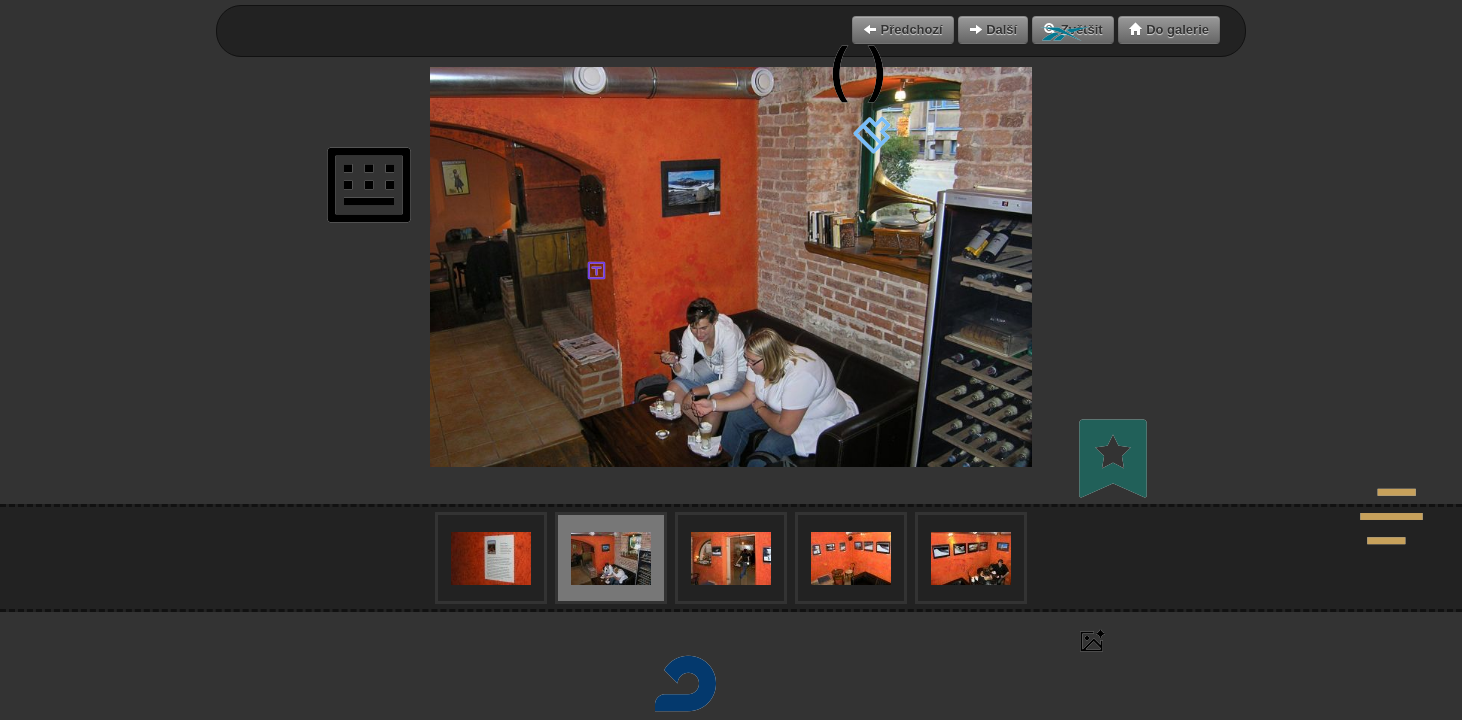  I want to click on insert parentheses in code editor, so click(858, 74).